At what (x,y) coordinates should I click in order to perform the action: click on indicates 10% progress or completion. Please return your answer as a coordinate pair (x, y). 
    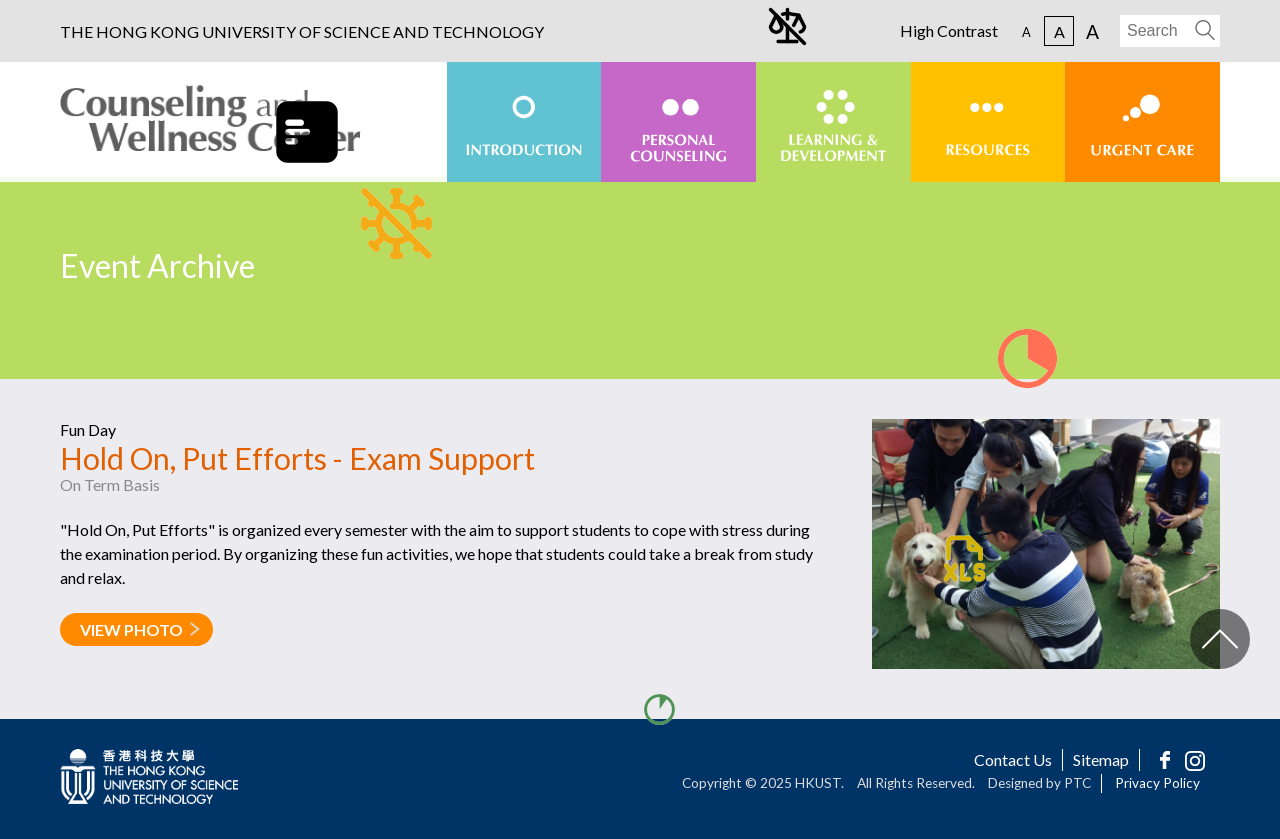
    Looking at the image, I should click on (659, 709).